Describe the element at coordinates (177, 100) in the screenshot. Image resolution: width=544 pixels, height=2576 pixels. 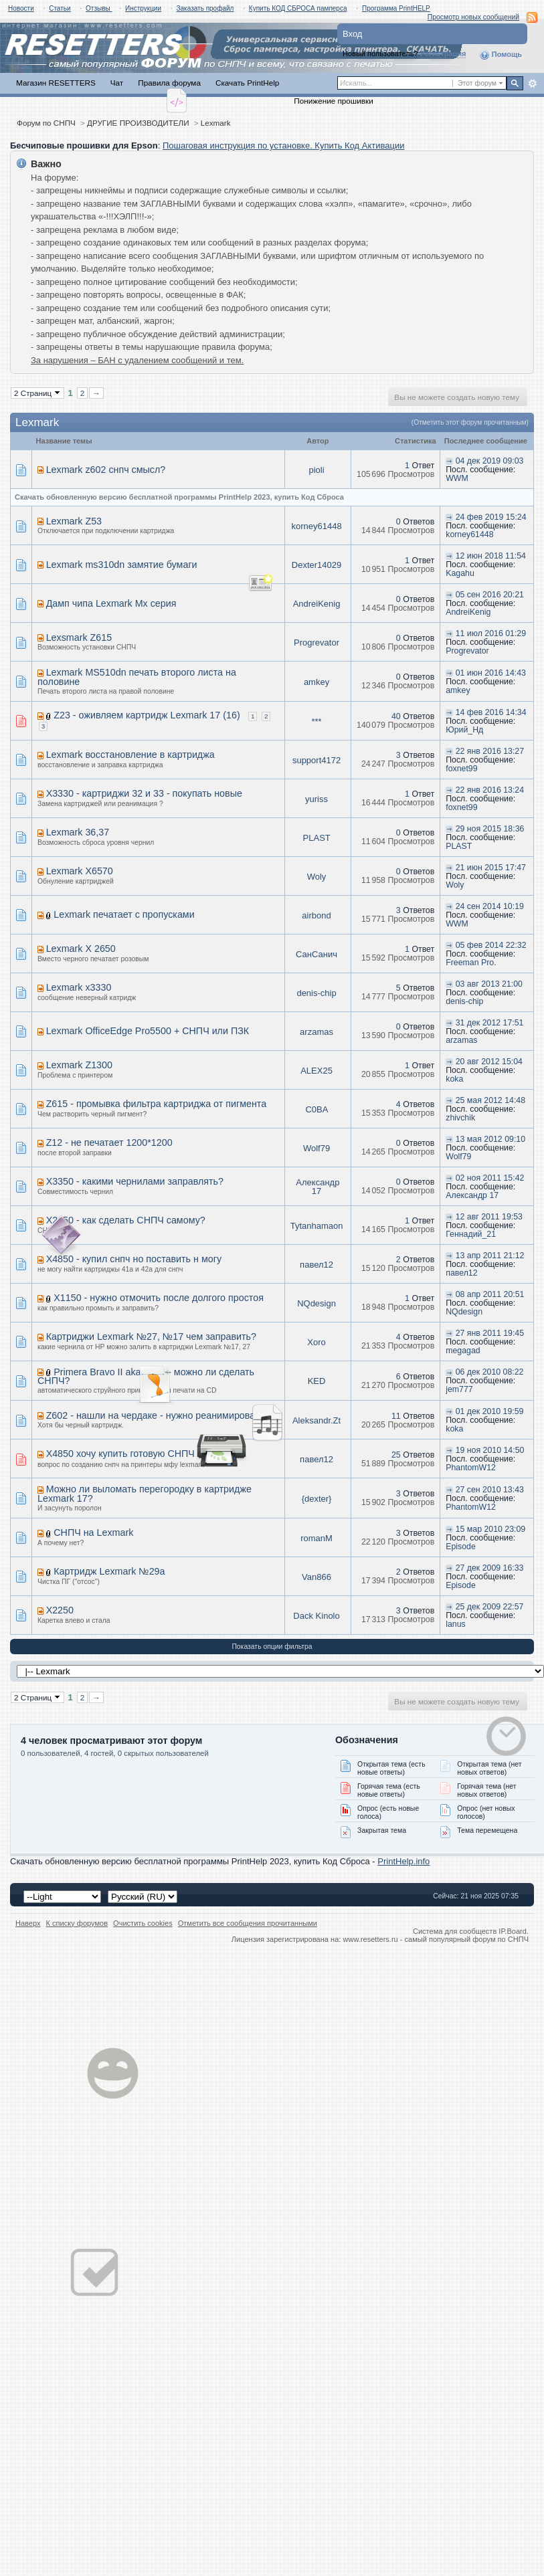
I see `an xml file type indicator` at that location.